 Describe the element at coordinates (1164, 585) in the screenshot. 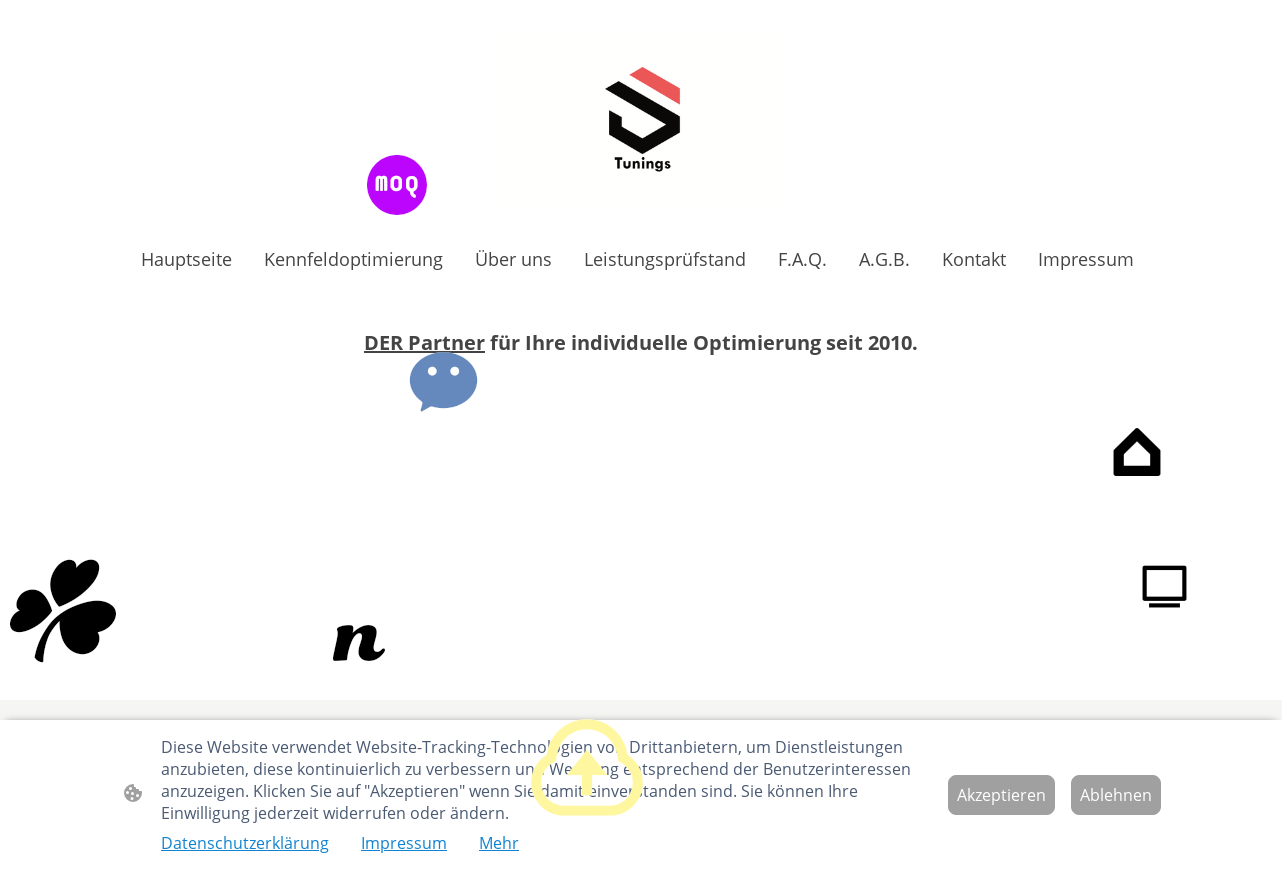

I see `access tv or display settings` at that location.